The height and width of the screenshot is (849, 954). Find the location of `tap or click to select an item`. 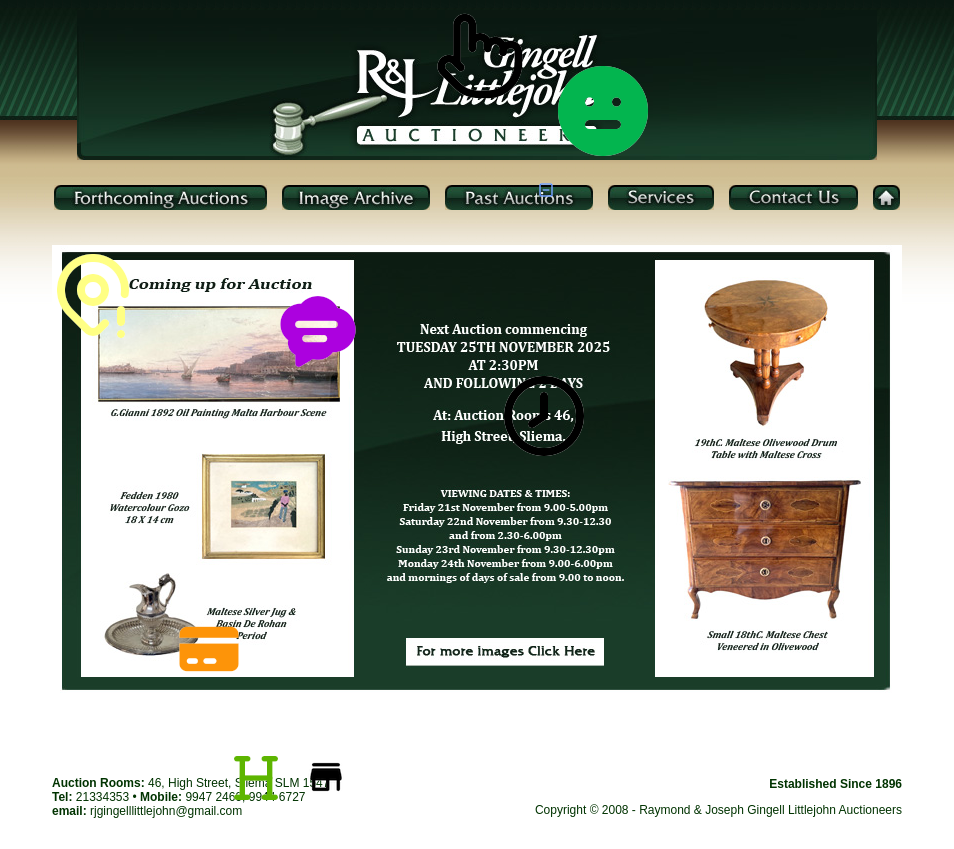

tap or click to select an item is located at coordinates (480, 56).